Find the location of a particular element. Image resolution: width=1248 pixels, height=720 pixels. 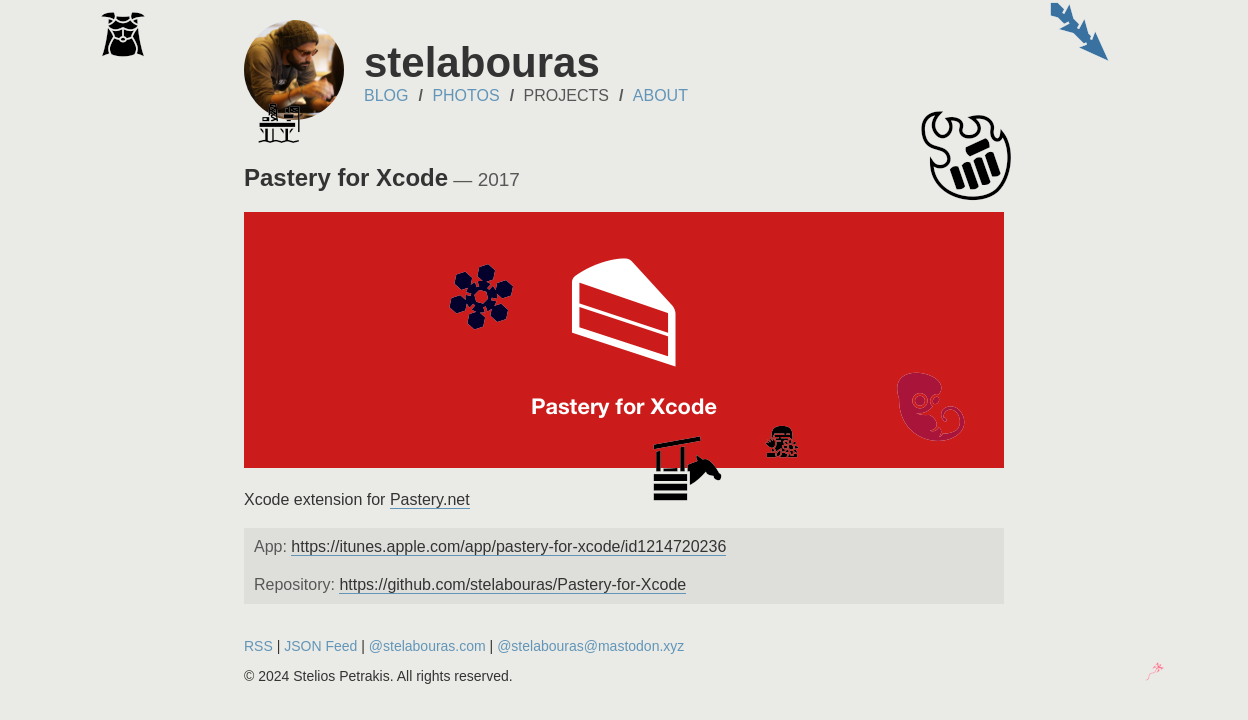

equip grappling hook ability is located at coordinates (1155, 671).